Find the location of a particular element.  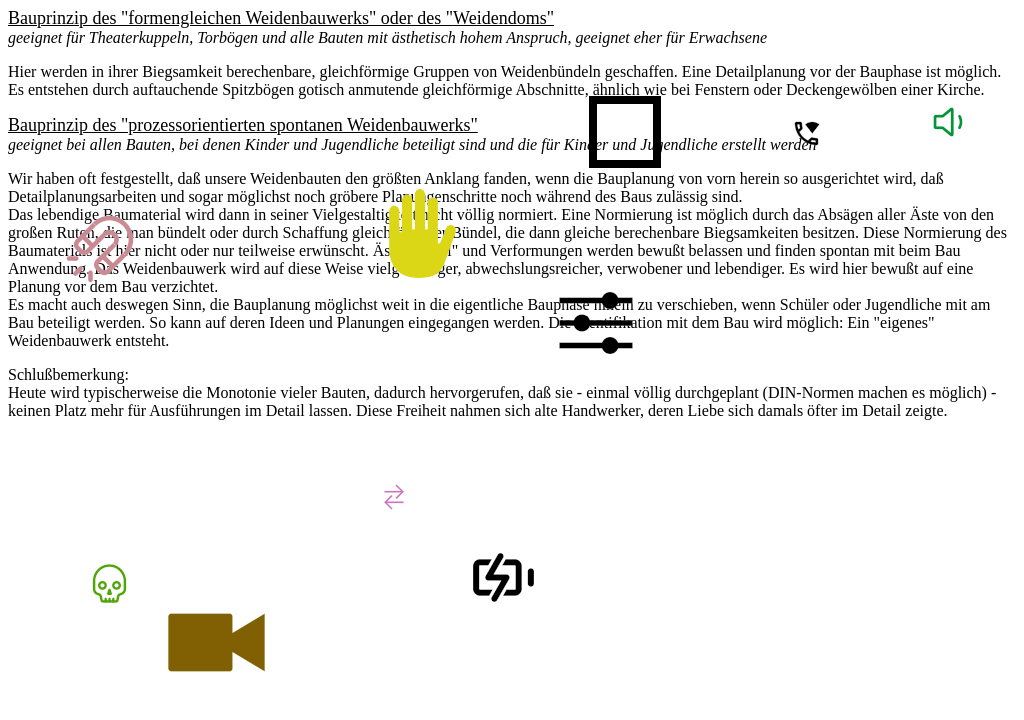

adjust audio to low volume level is located at coordinates (948, 122).